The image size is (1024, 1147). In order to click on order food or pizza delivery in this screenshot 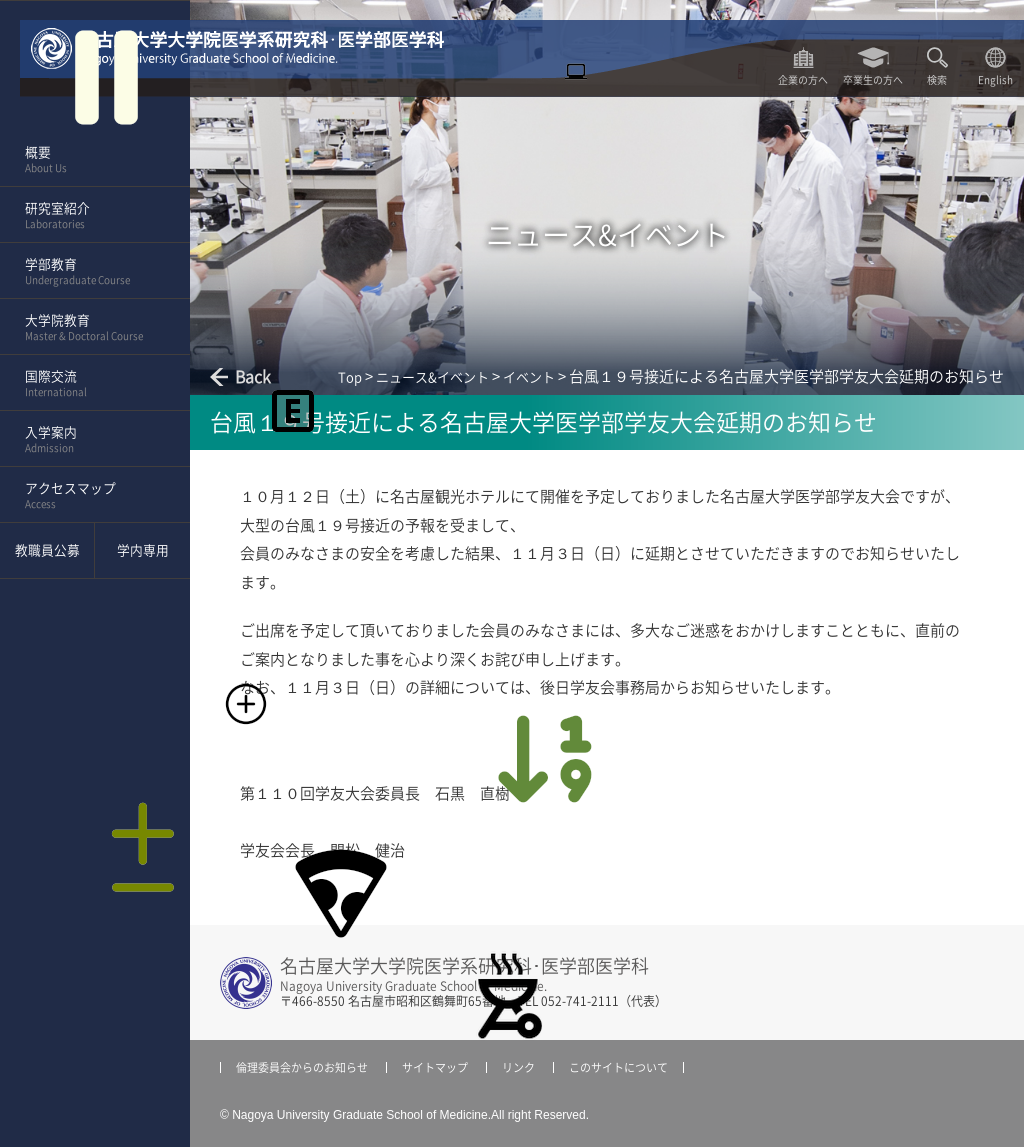, I will do `click(341, 892)`.